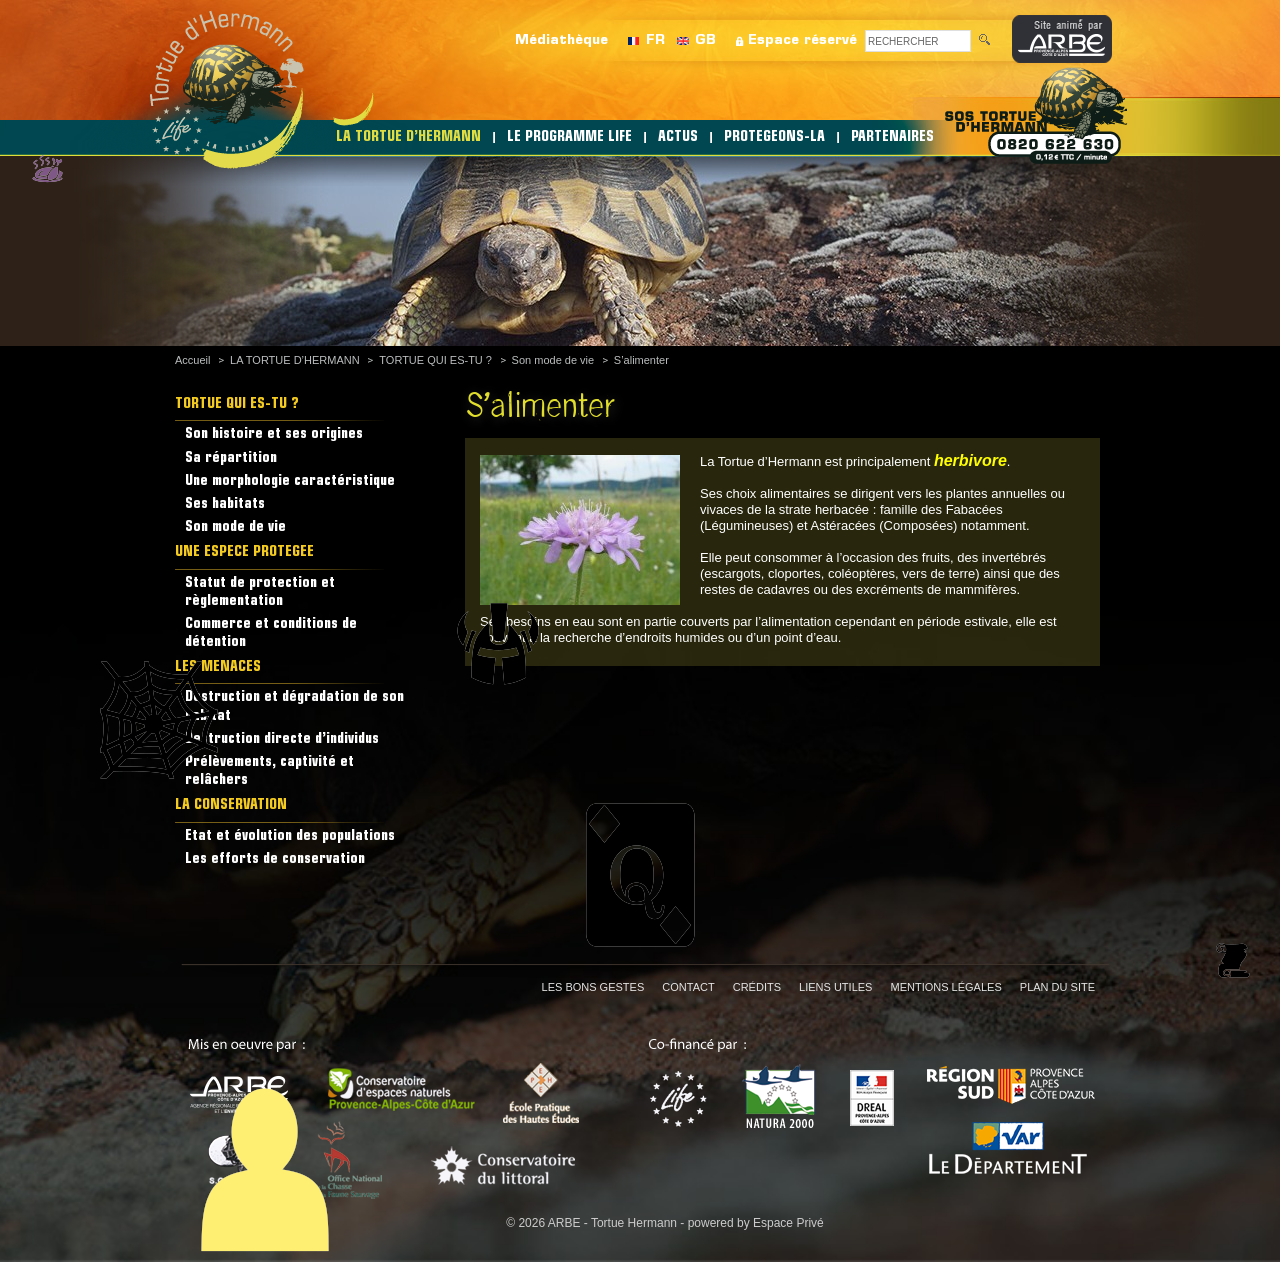  I want to click on view your character profile, so click(265, 1165).